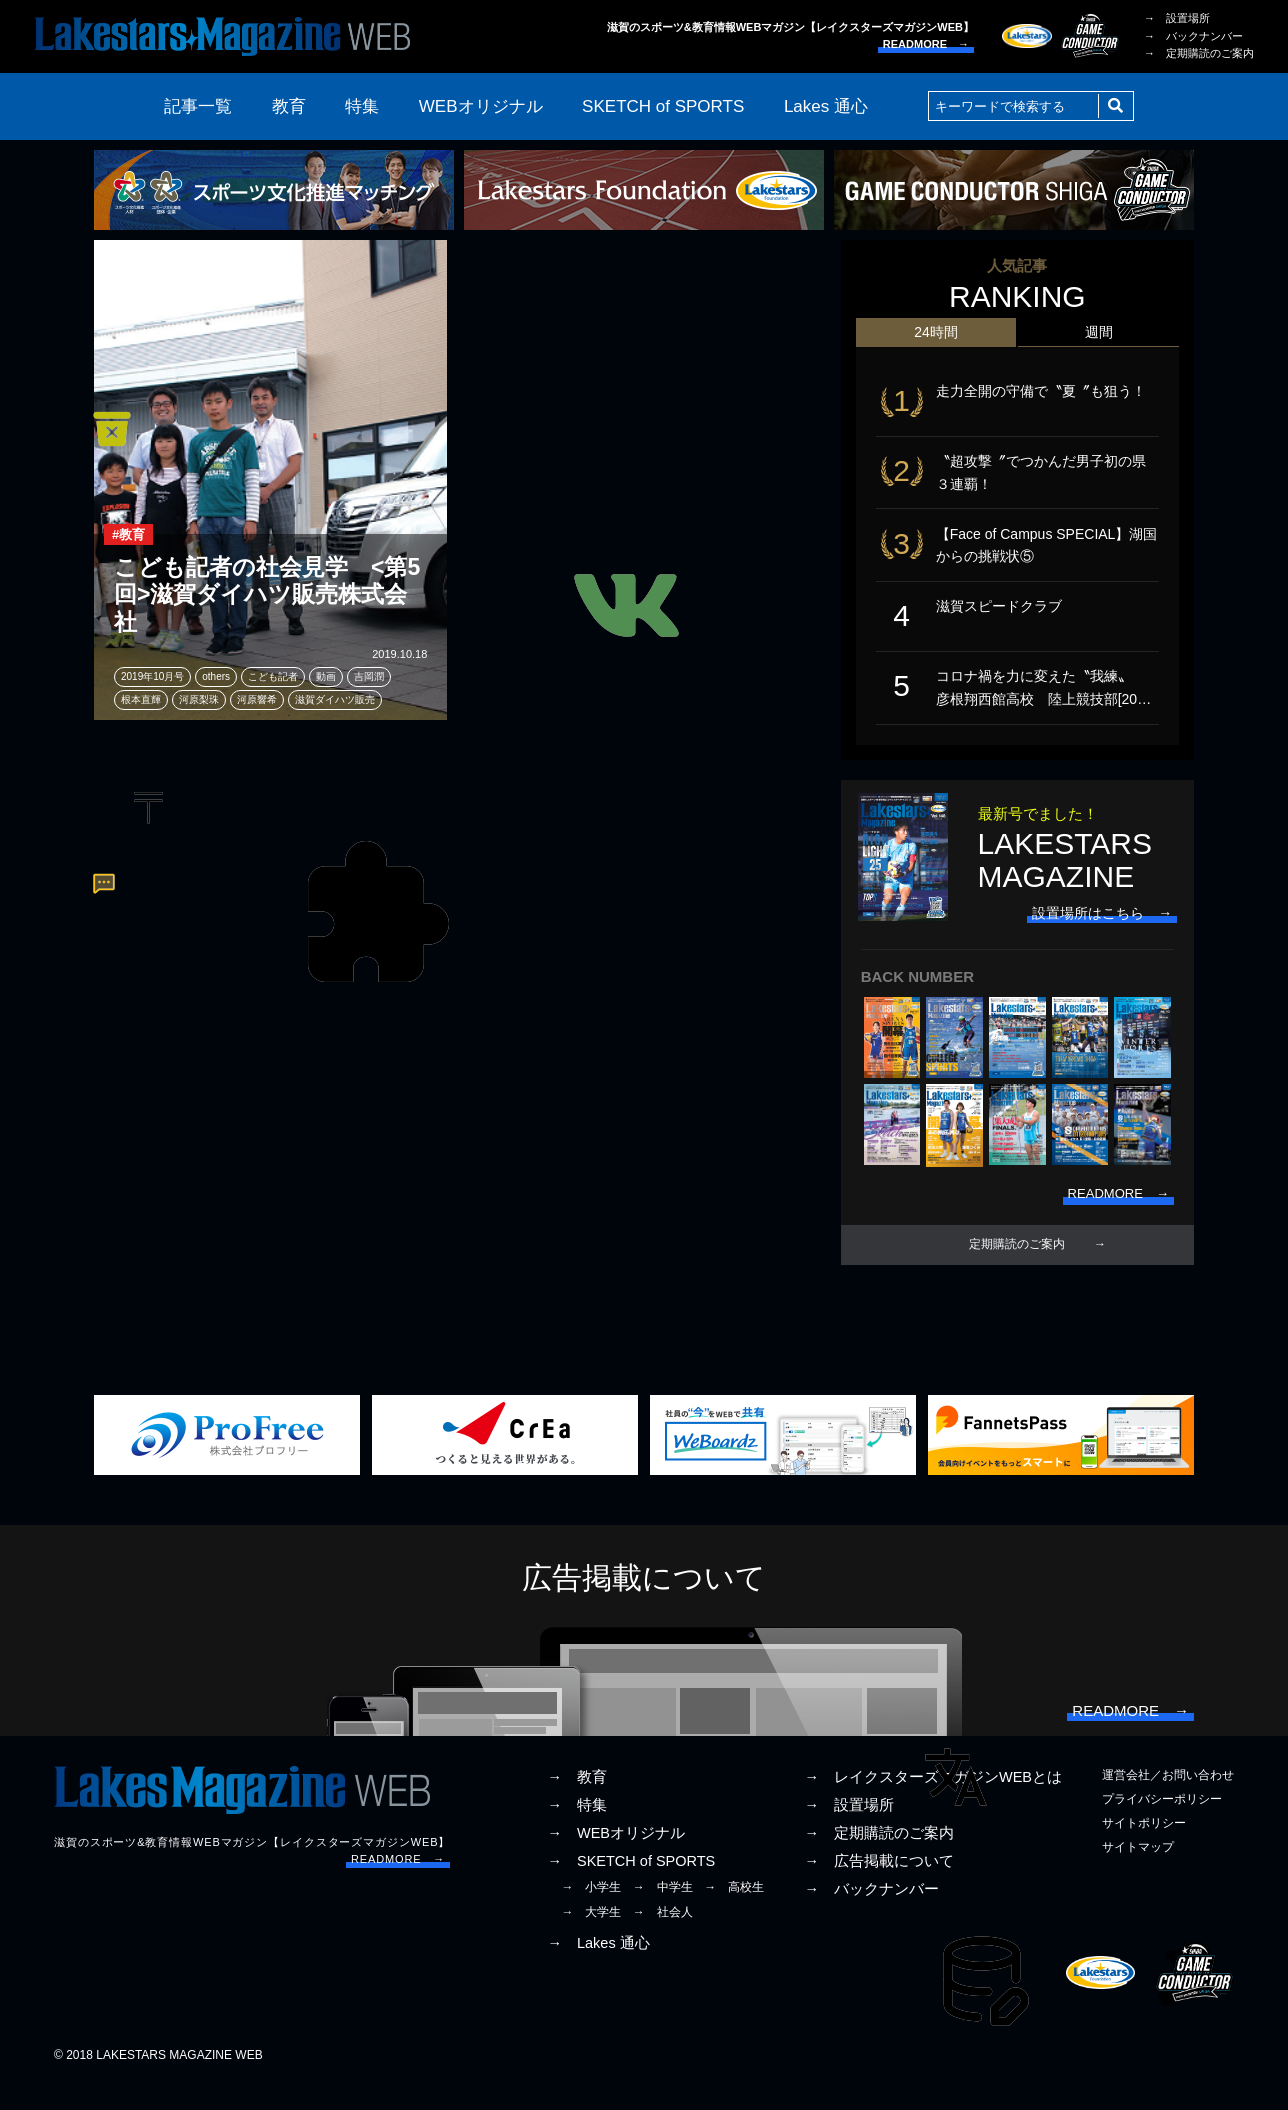 This screenshot has width=1288, height=2110. I want to click on change language settings, so click(956, 1777).